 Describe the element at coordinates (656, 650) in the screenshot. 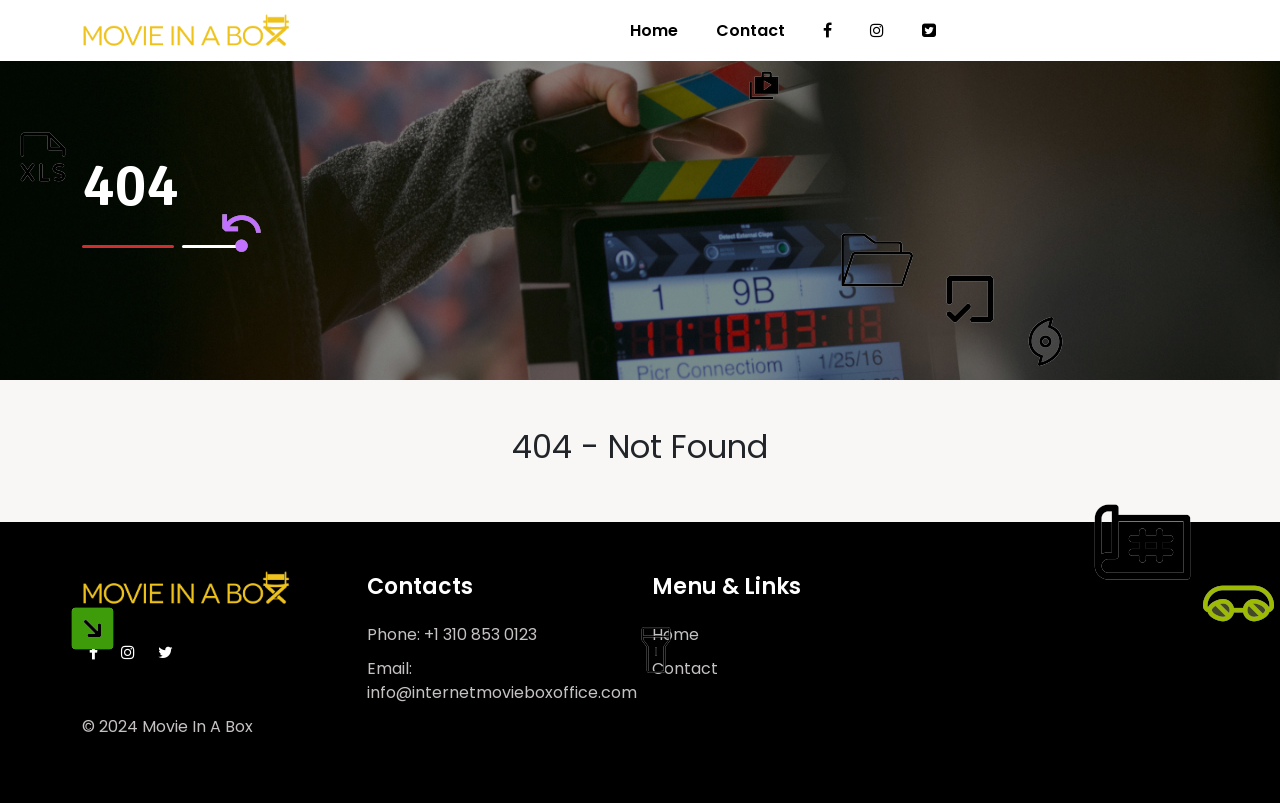

I see `toggle flashlight on or off` at that location.